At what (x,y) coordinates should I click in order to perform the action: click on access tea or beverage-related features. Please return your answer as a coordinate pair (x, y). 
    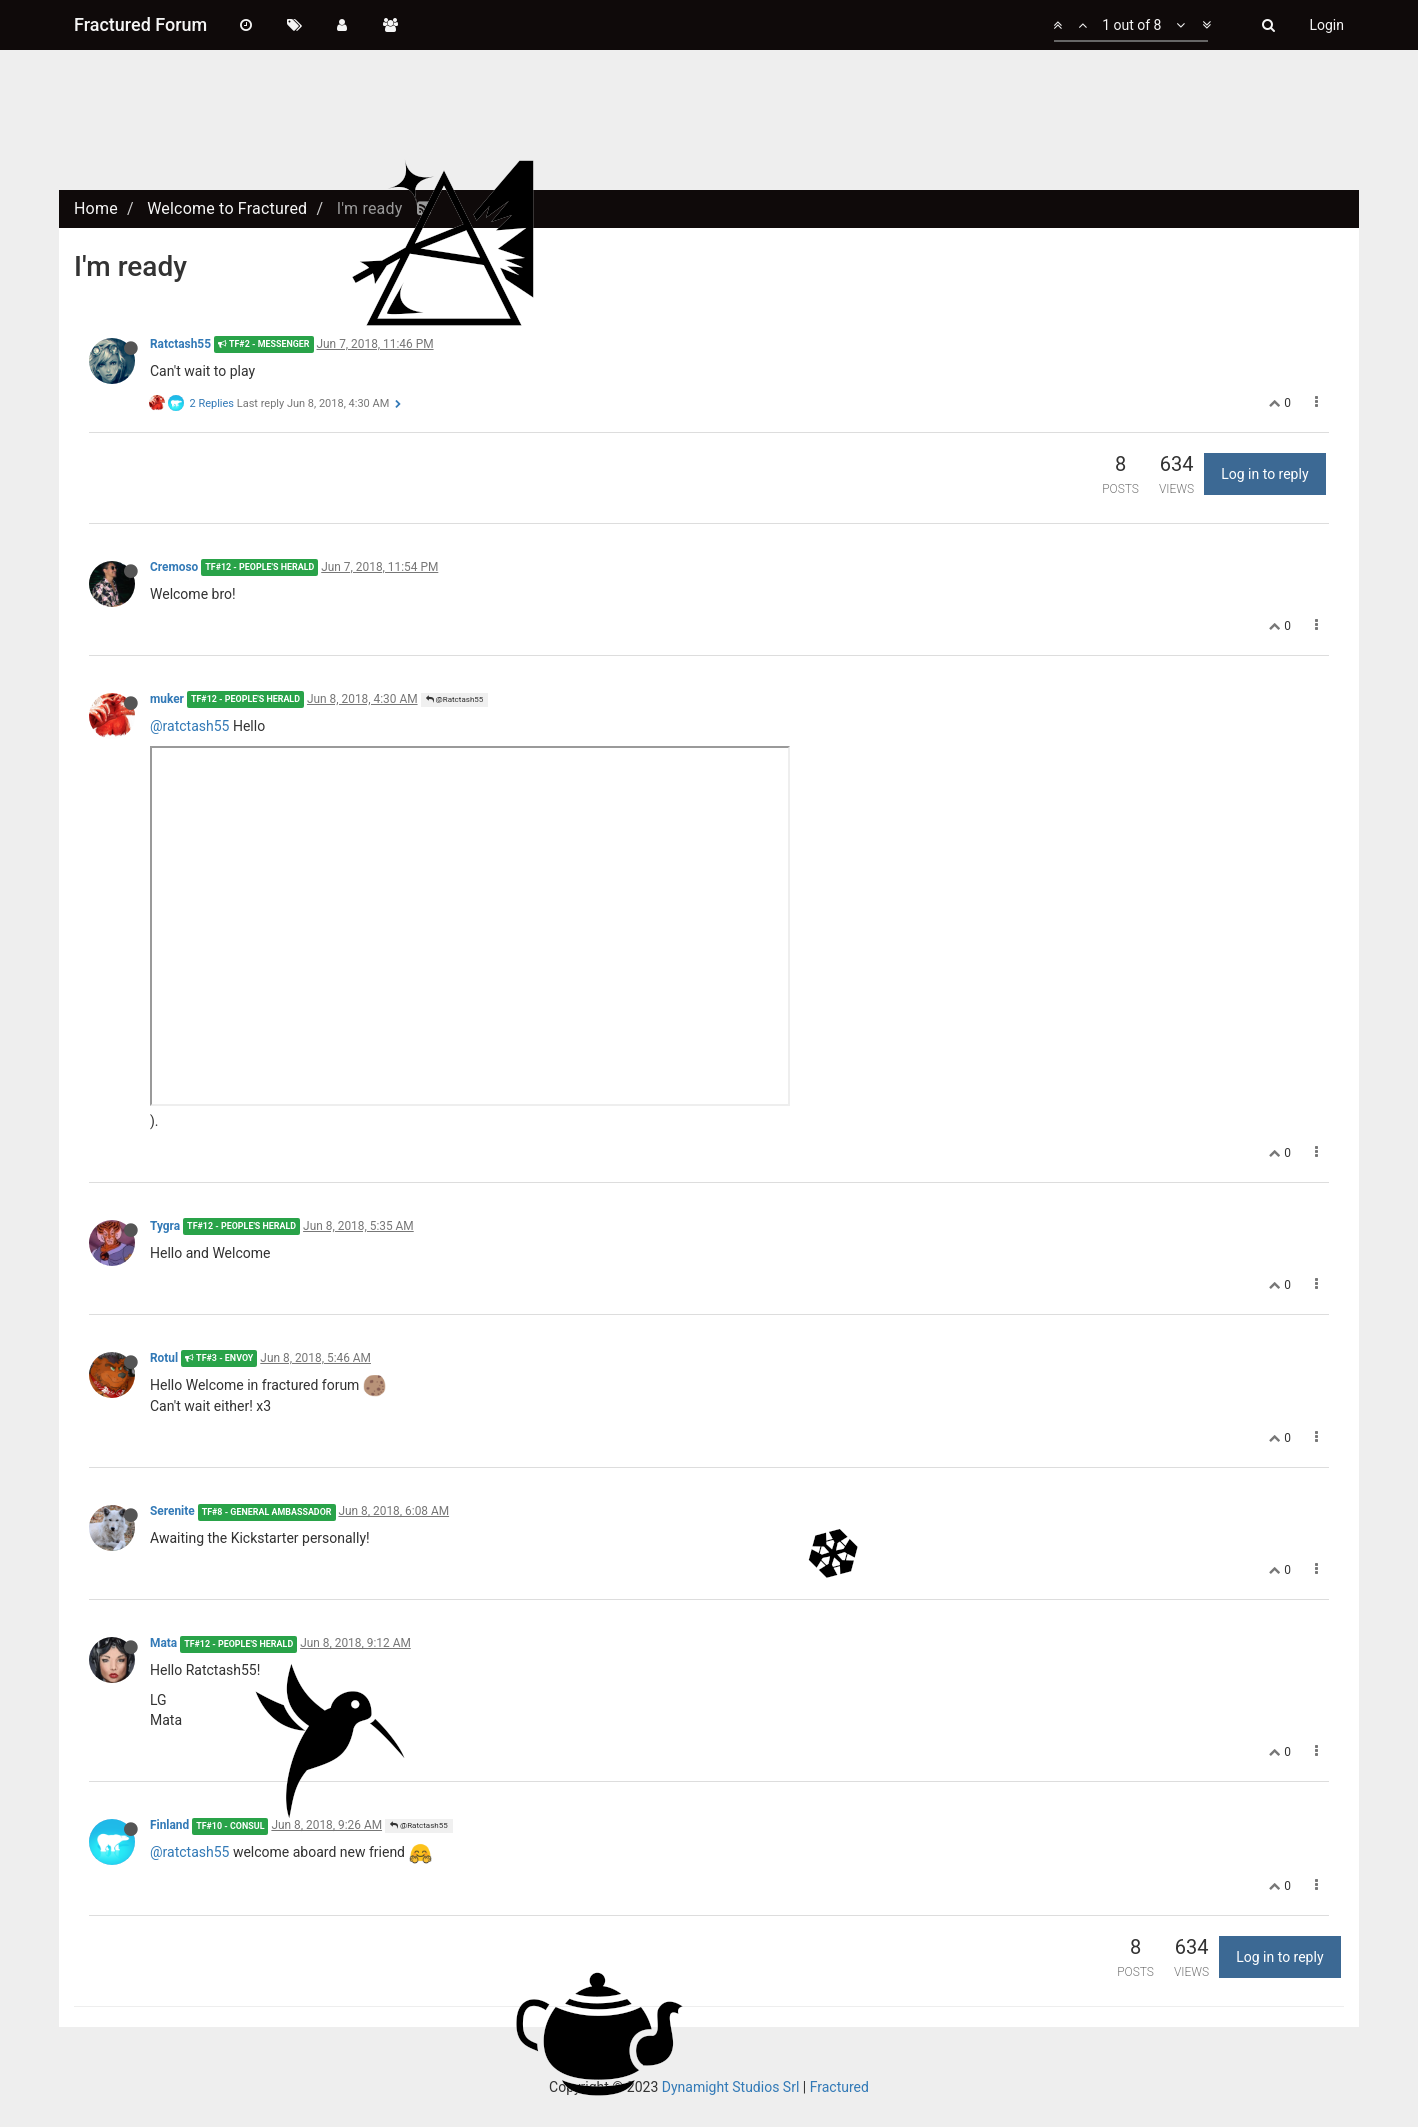
    Looking at the image, I should click on (598, 2032).